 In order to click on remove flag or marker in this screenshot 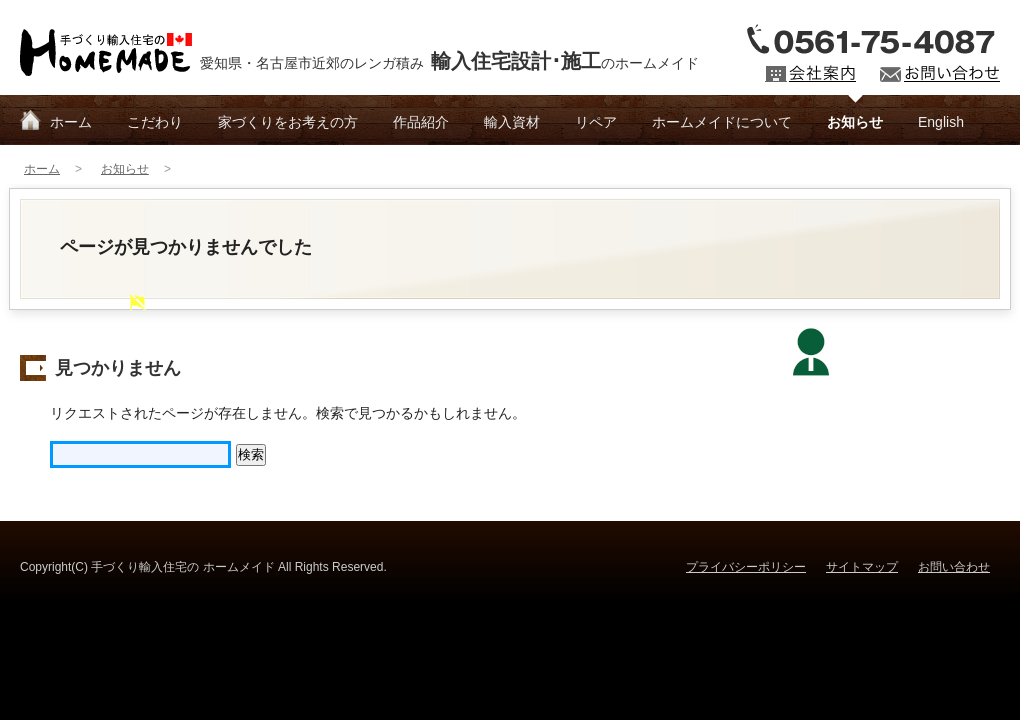, I will do `click(137, 302)`.